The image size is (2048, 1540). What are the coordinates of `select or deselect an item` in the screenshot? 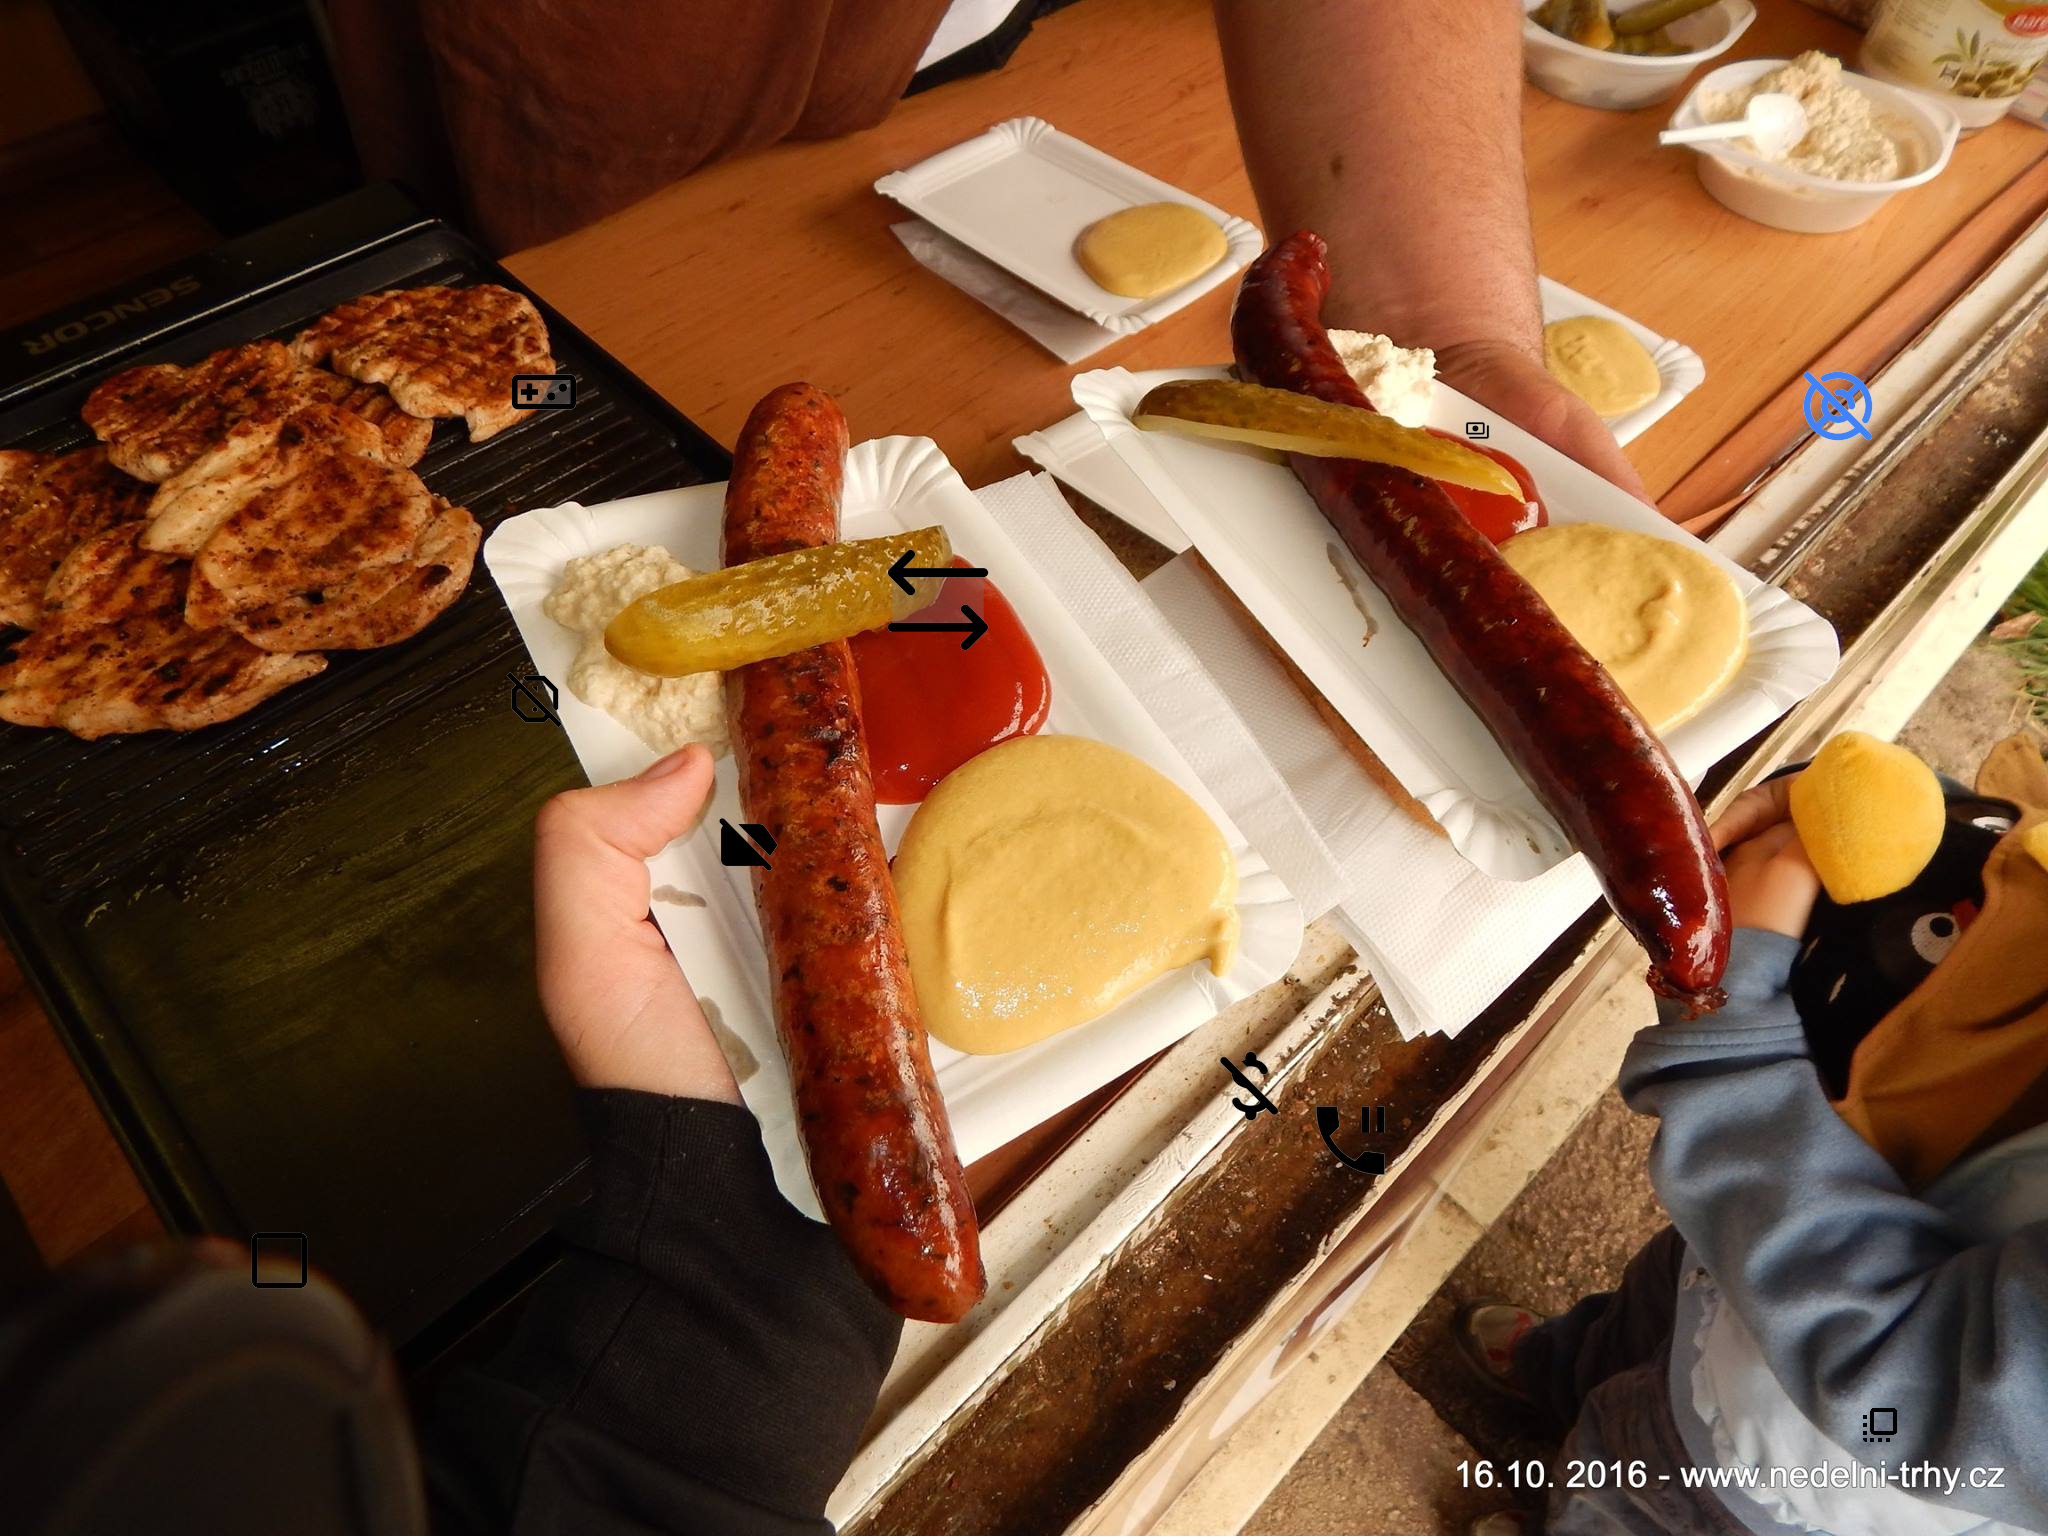 It's located at (279, 1260).